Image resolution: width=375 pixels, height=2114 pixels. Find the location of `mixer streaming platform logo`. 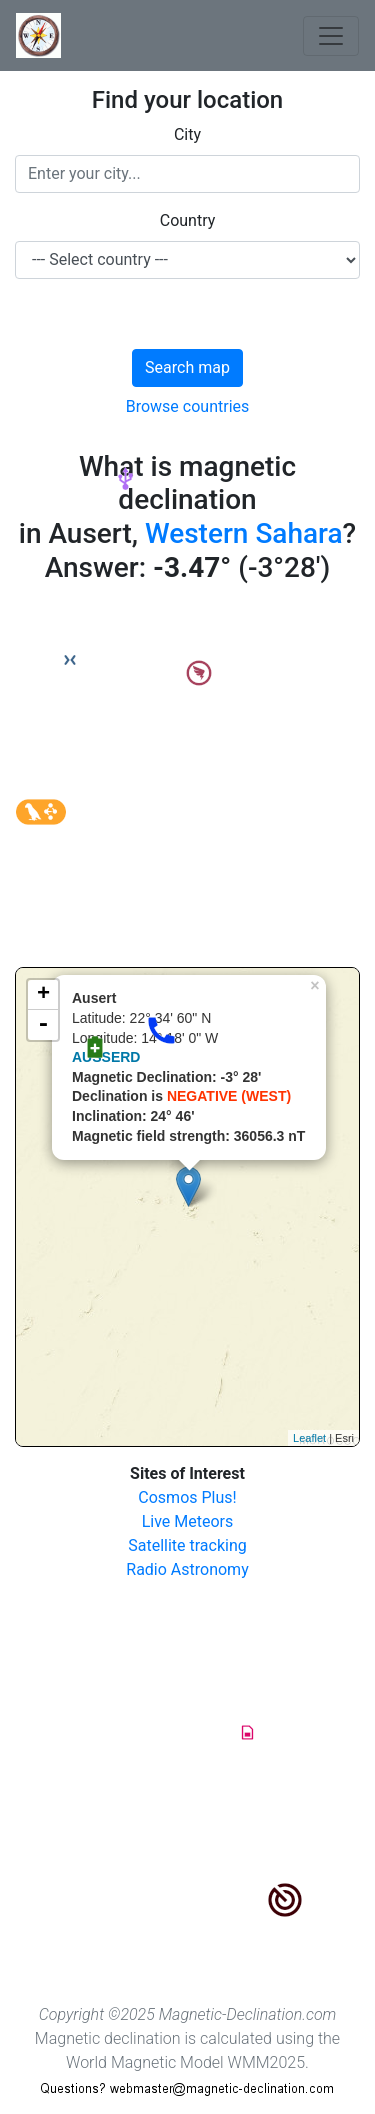

mixer streaming platform logo is located at coordinates (70, 660).